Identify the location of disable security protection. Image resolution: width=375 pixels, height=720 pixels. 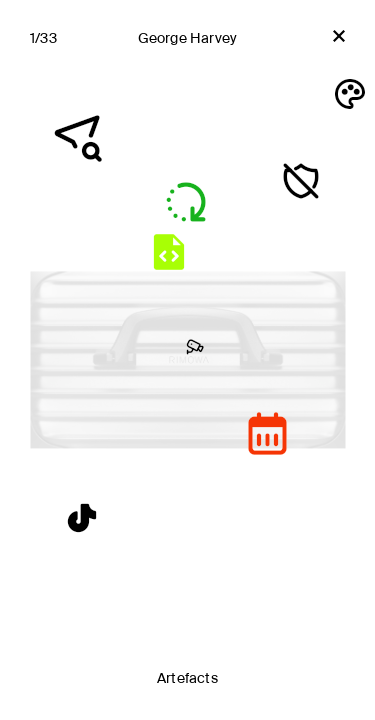
(301, 181).